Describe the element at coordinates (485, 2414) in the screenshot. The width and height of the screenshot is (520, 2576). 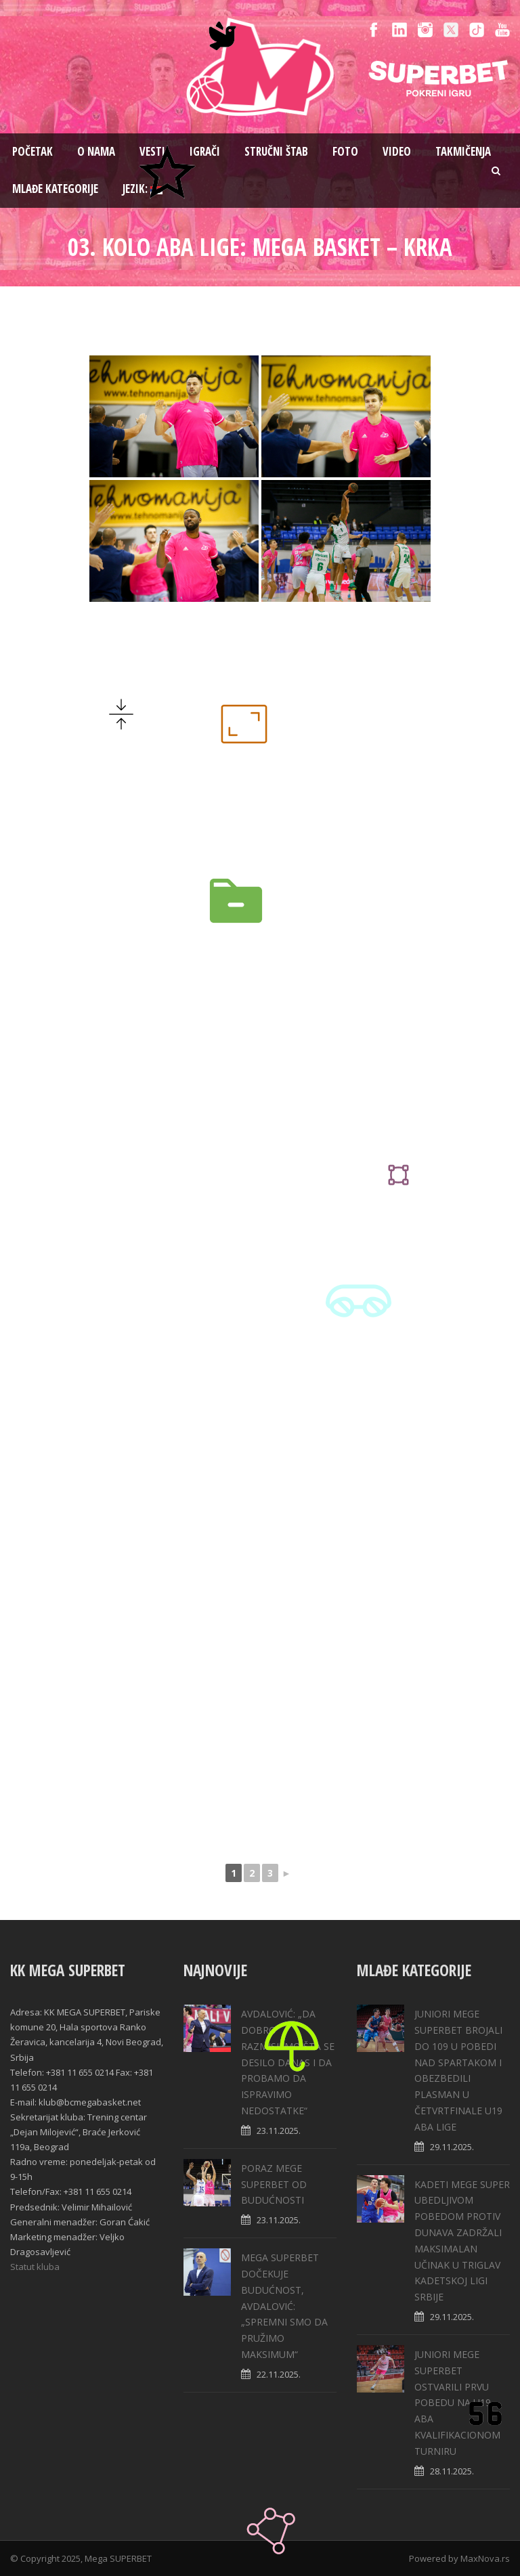
I see `indicates item number 56 in a list or sequence` at that location.